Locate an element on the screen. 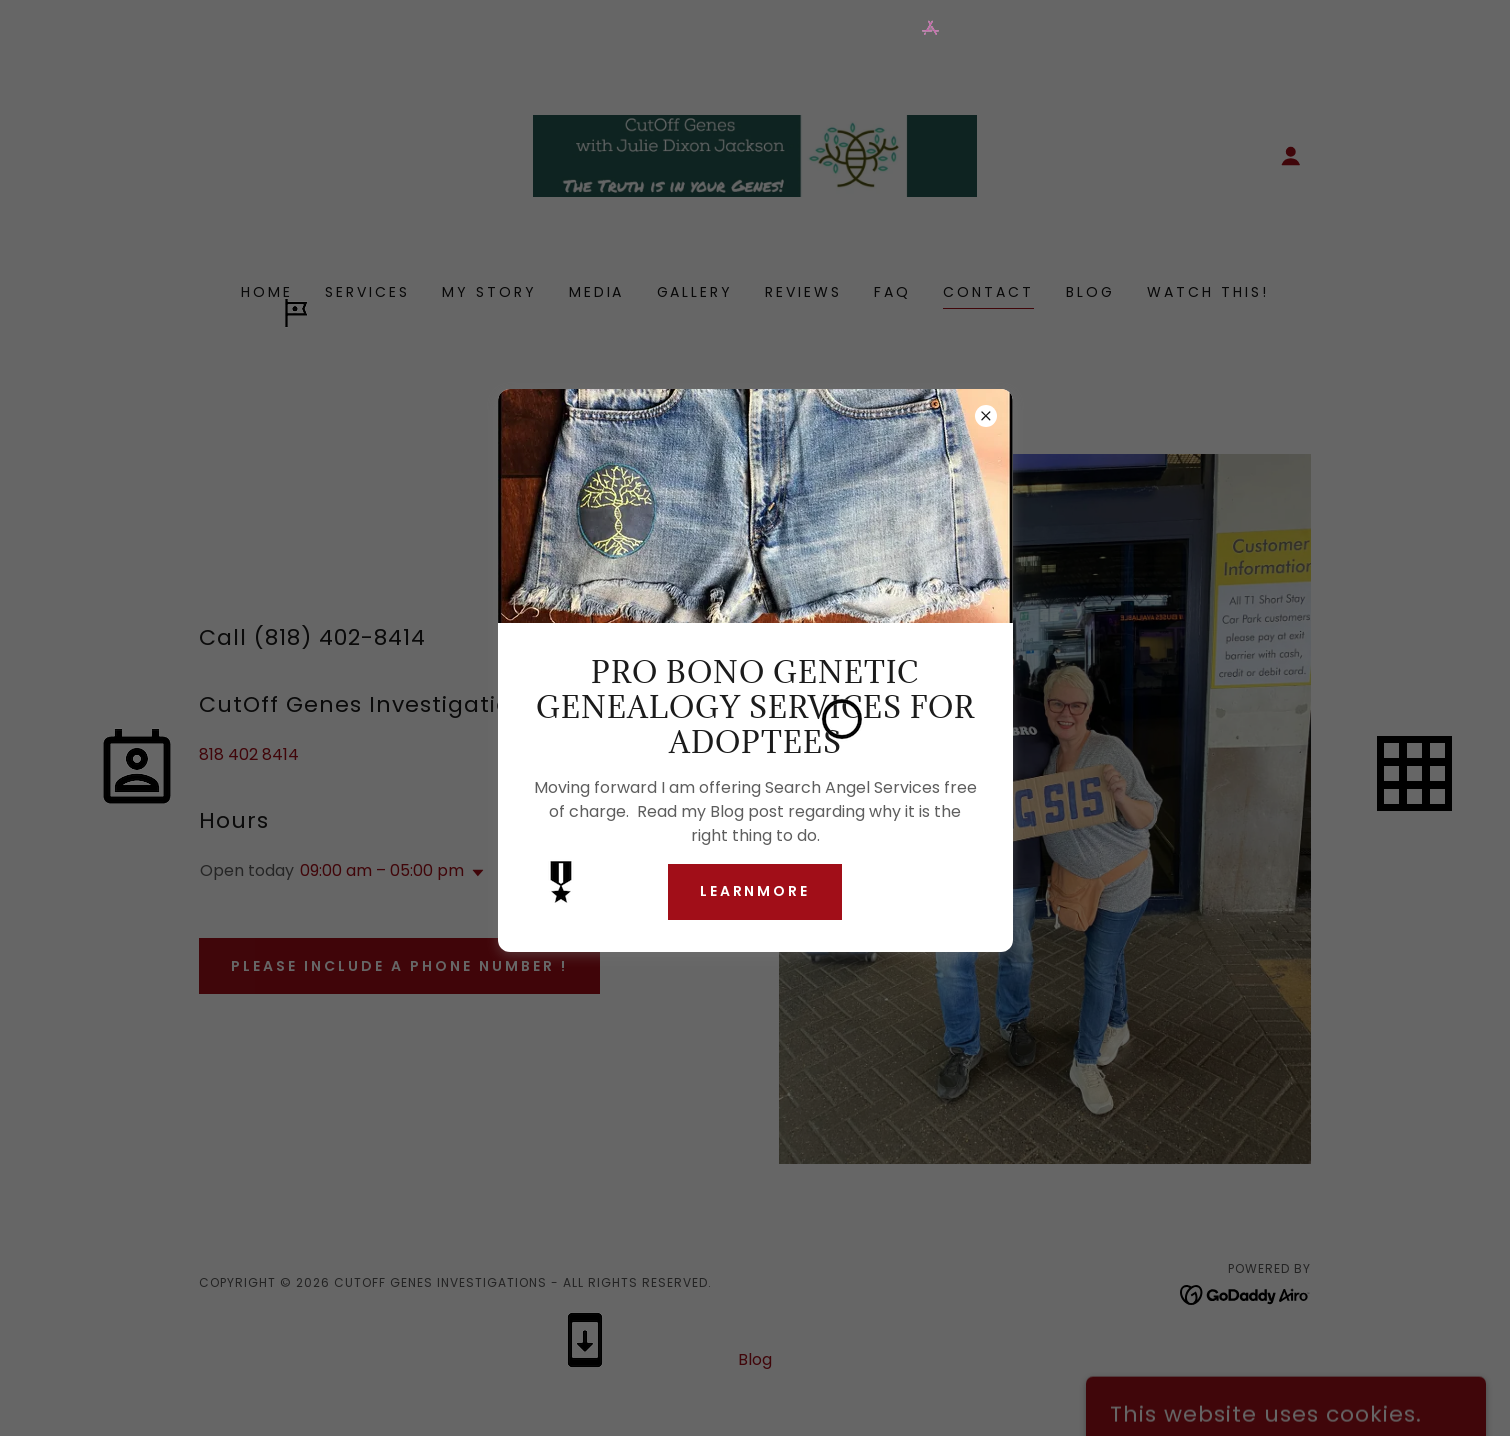  view achievements or awards is located at coordinates (561, 882).